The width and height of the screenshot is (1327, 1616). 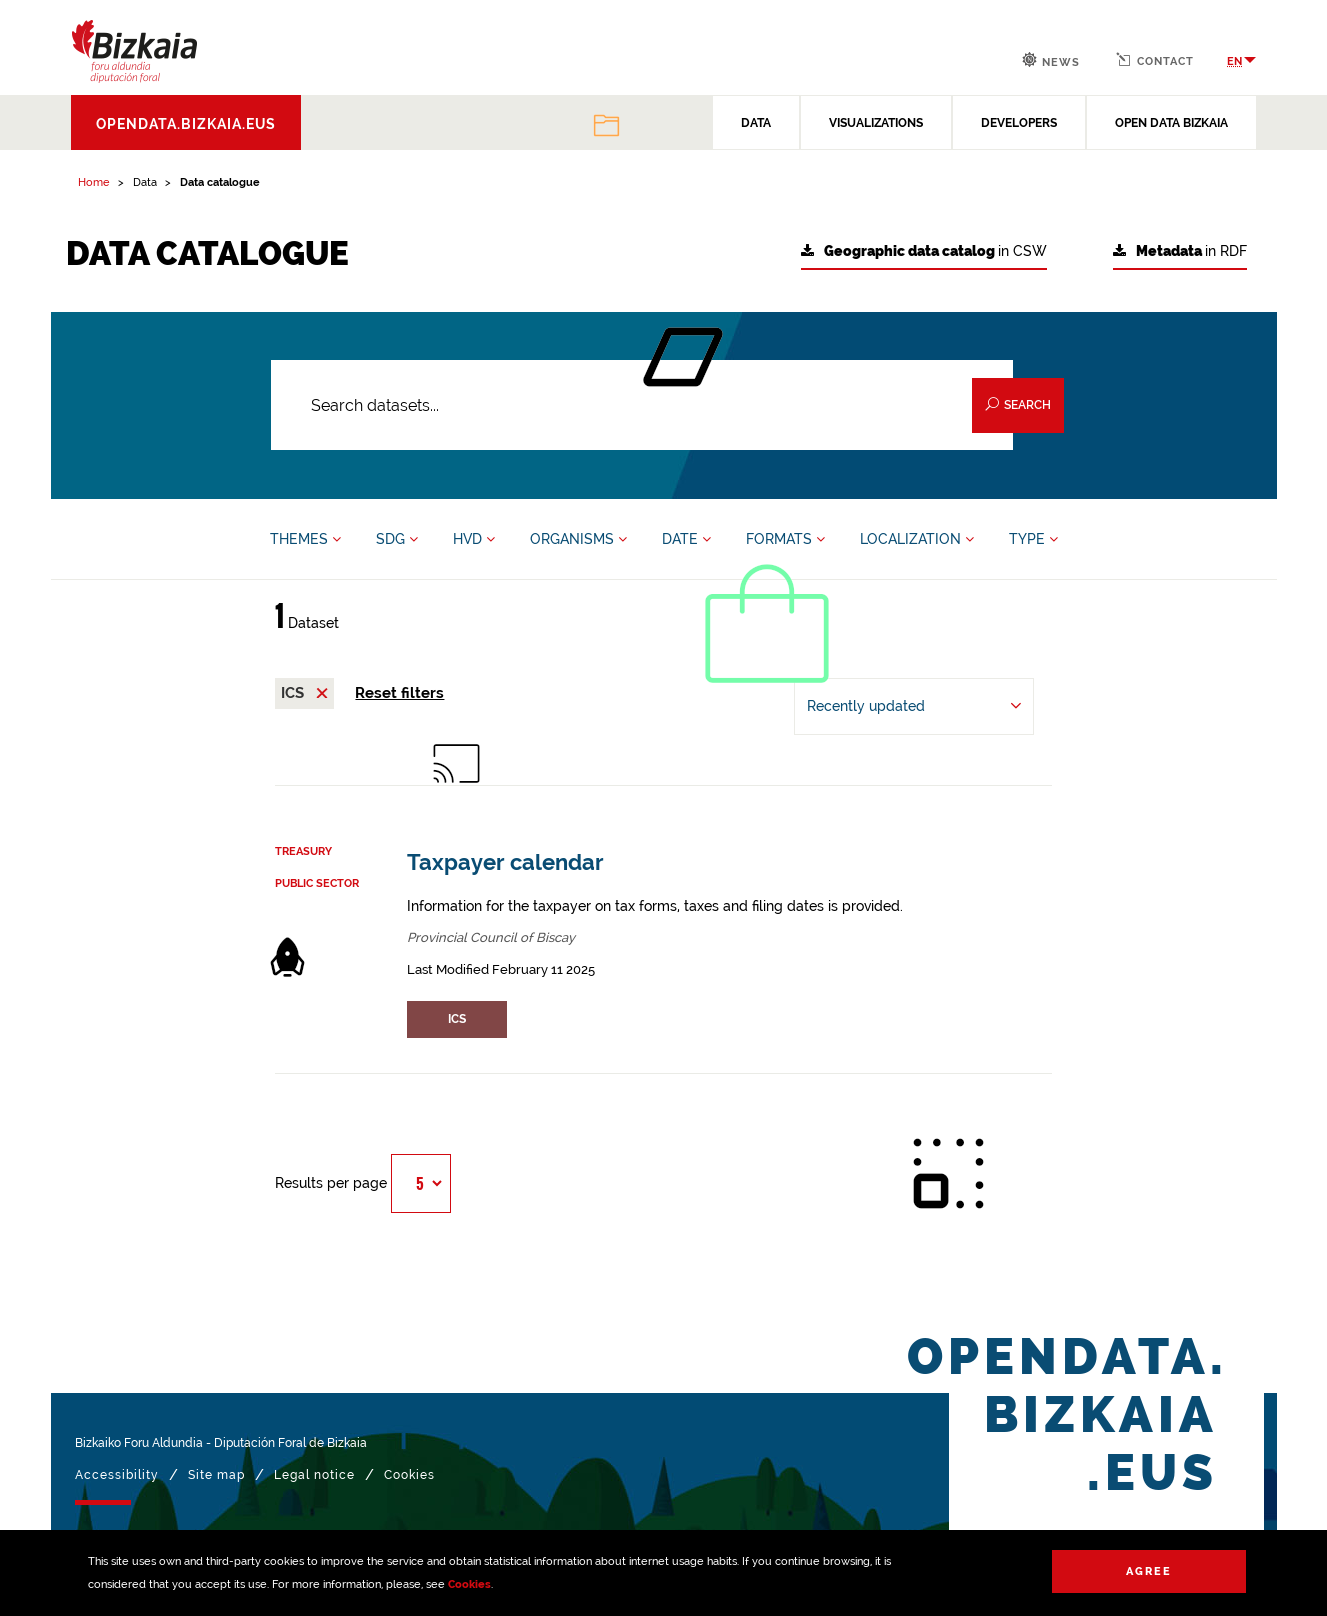 What do you see at coordinates (948, 1173) in the screenshot?
I see `align content to bottom-left corner` at bounding box center [948, 1173].